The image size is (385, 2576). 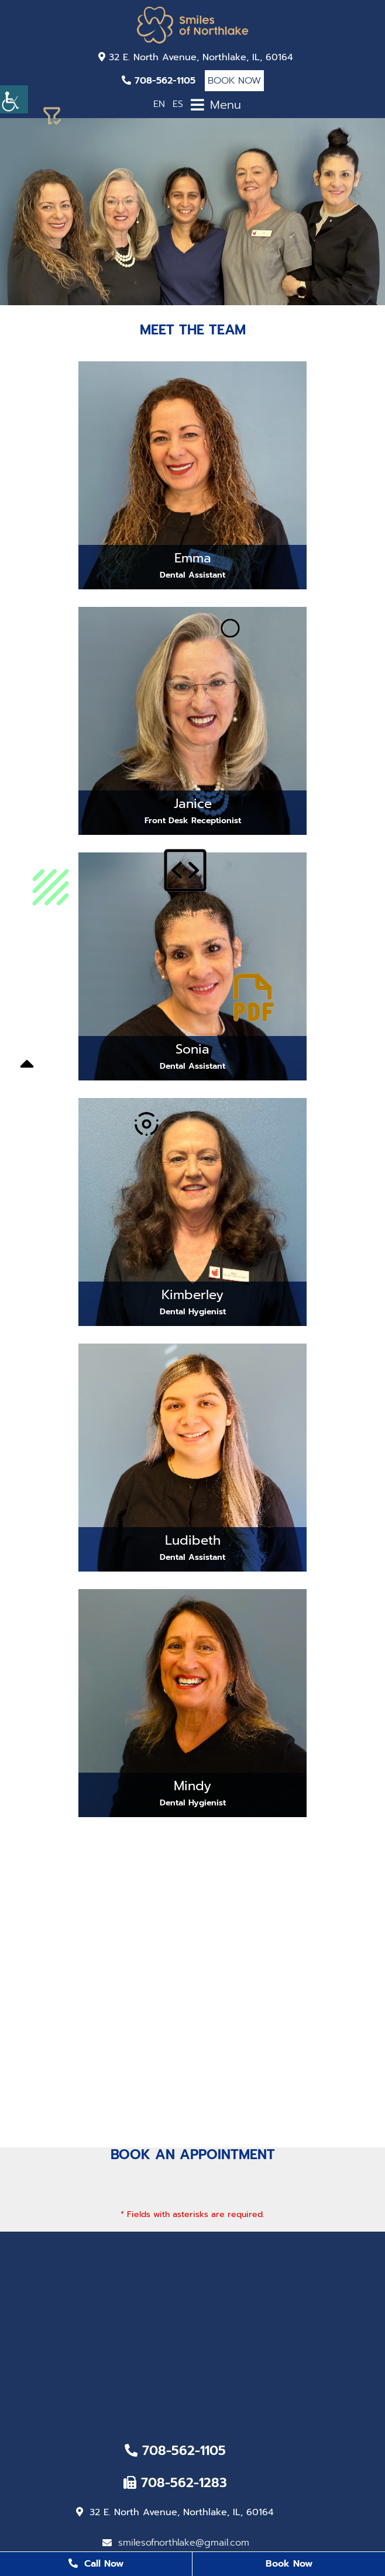 What do you see at coordinates (230, 628) in the screenshot?
I see `indicates dry clean only care instruction` at bounding box center [230, 628].